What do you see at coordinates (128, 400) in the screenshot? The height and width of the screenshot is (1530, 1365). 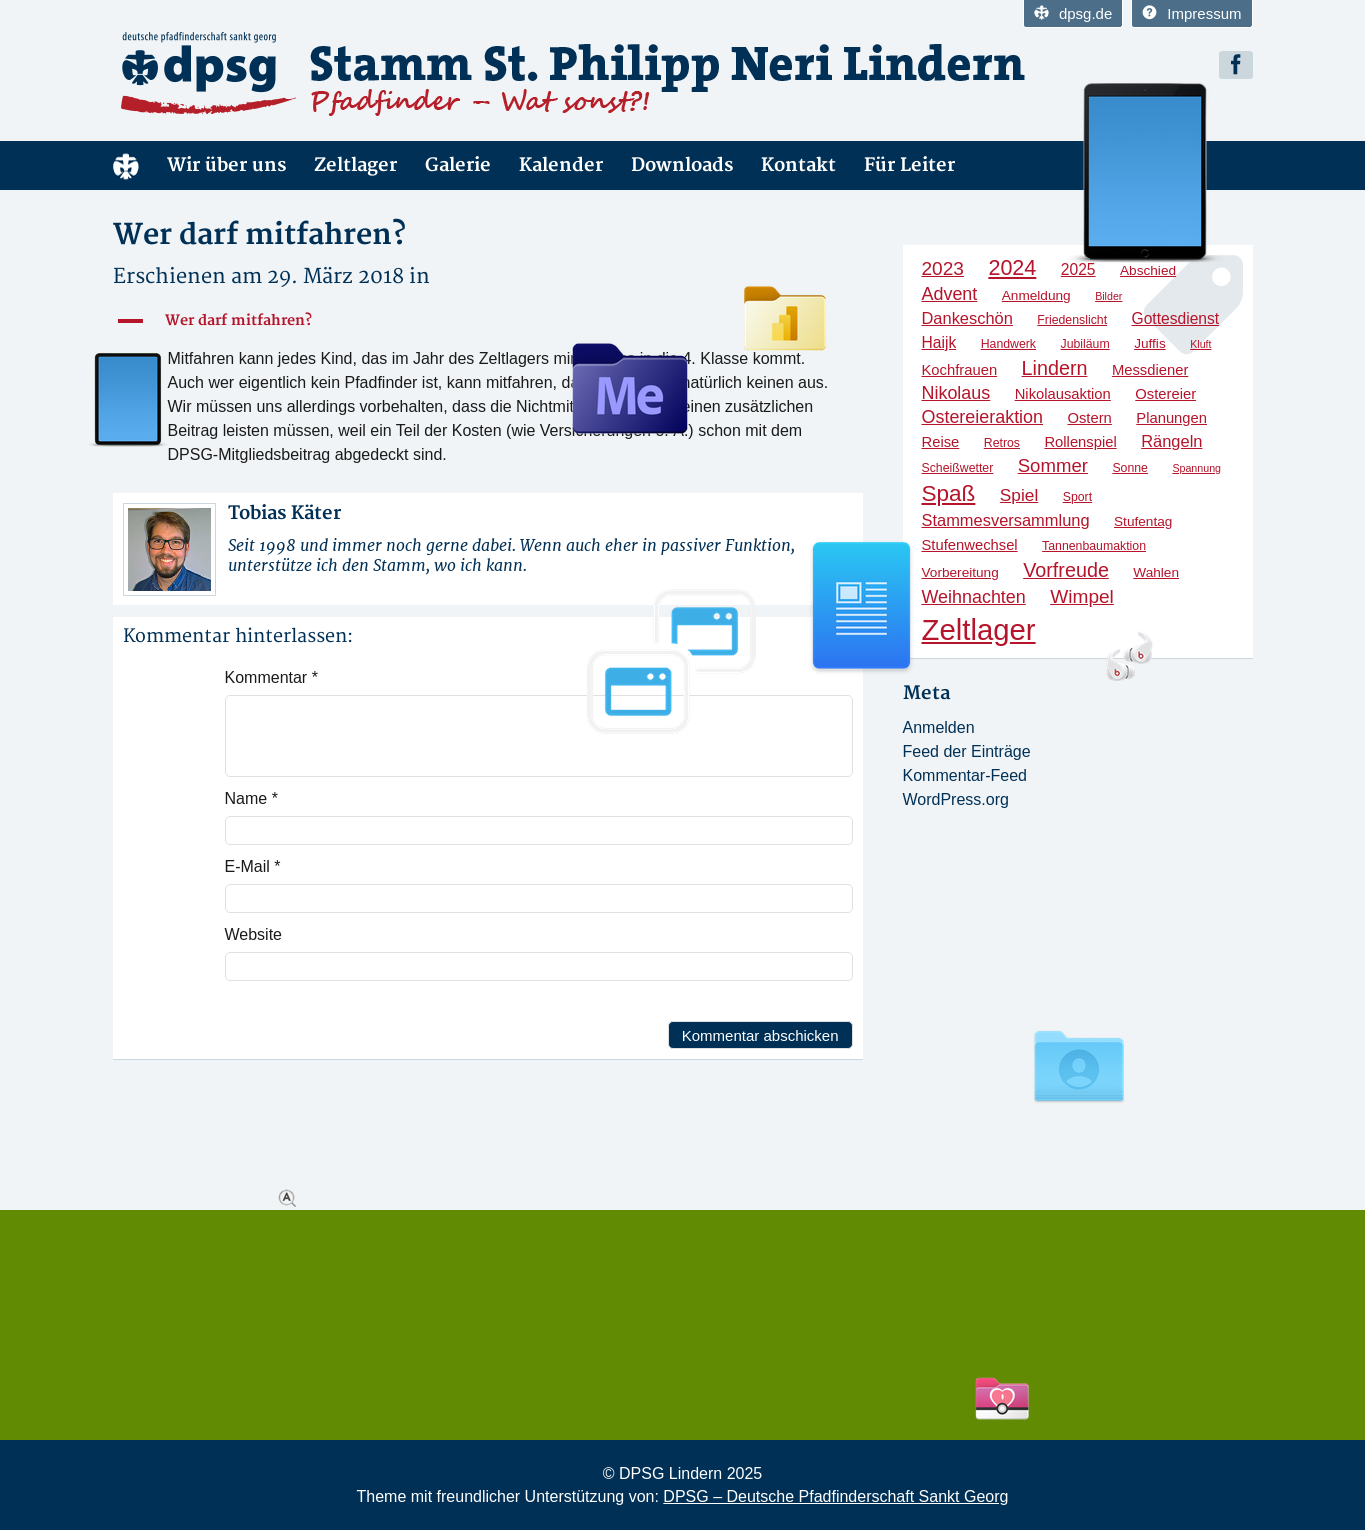 I see `iPad Air device icon` at bounding box center [128, 400].